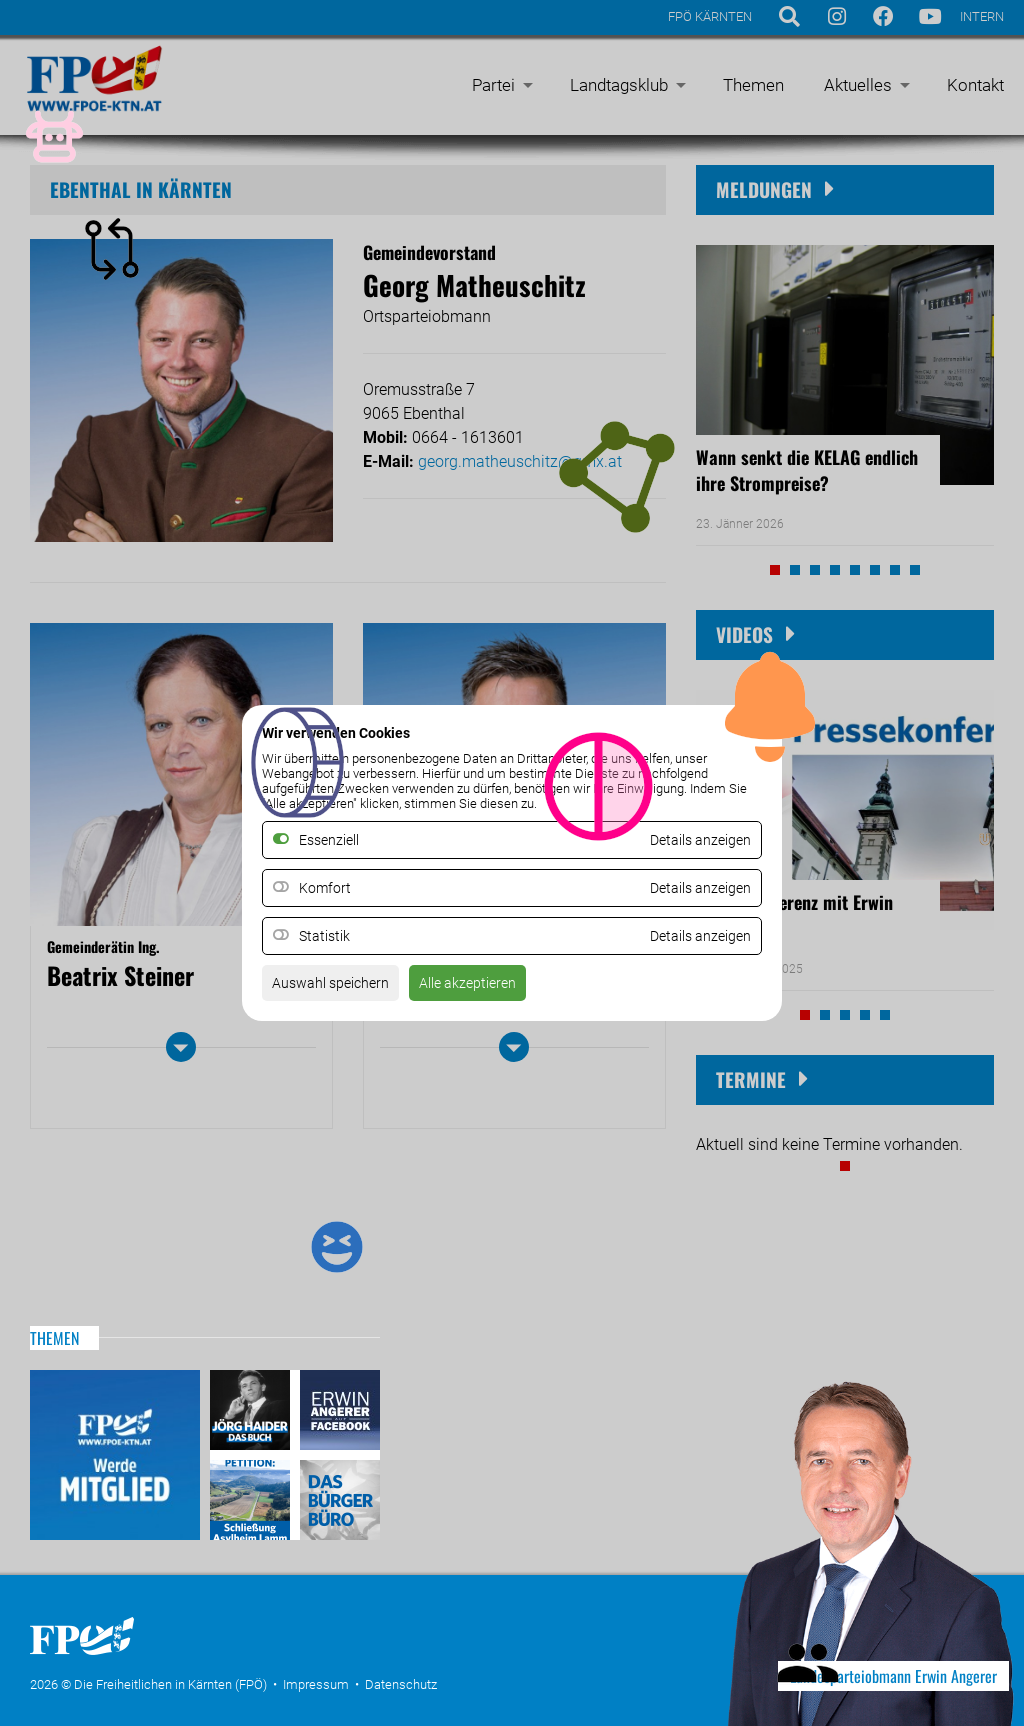 The width and height of the screenshot is (1024, 1726). I want to click on view notifications, so click(770, 707).